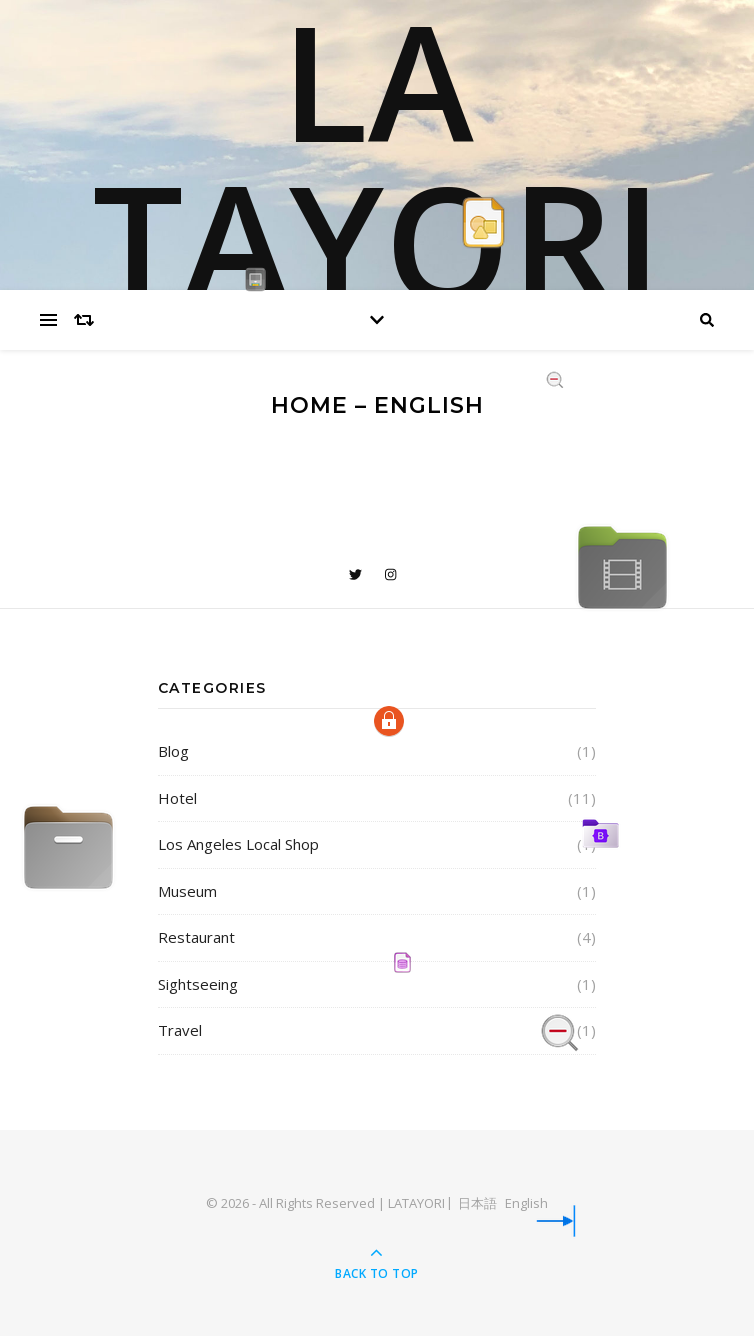 This screenshot has height=1336, width=754. I want to click on go to the last item or page, so click(556, 1221).